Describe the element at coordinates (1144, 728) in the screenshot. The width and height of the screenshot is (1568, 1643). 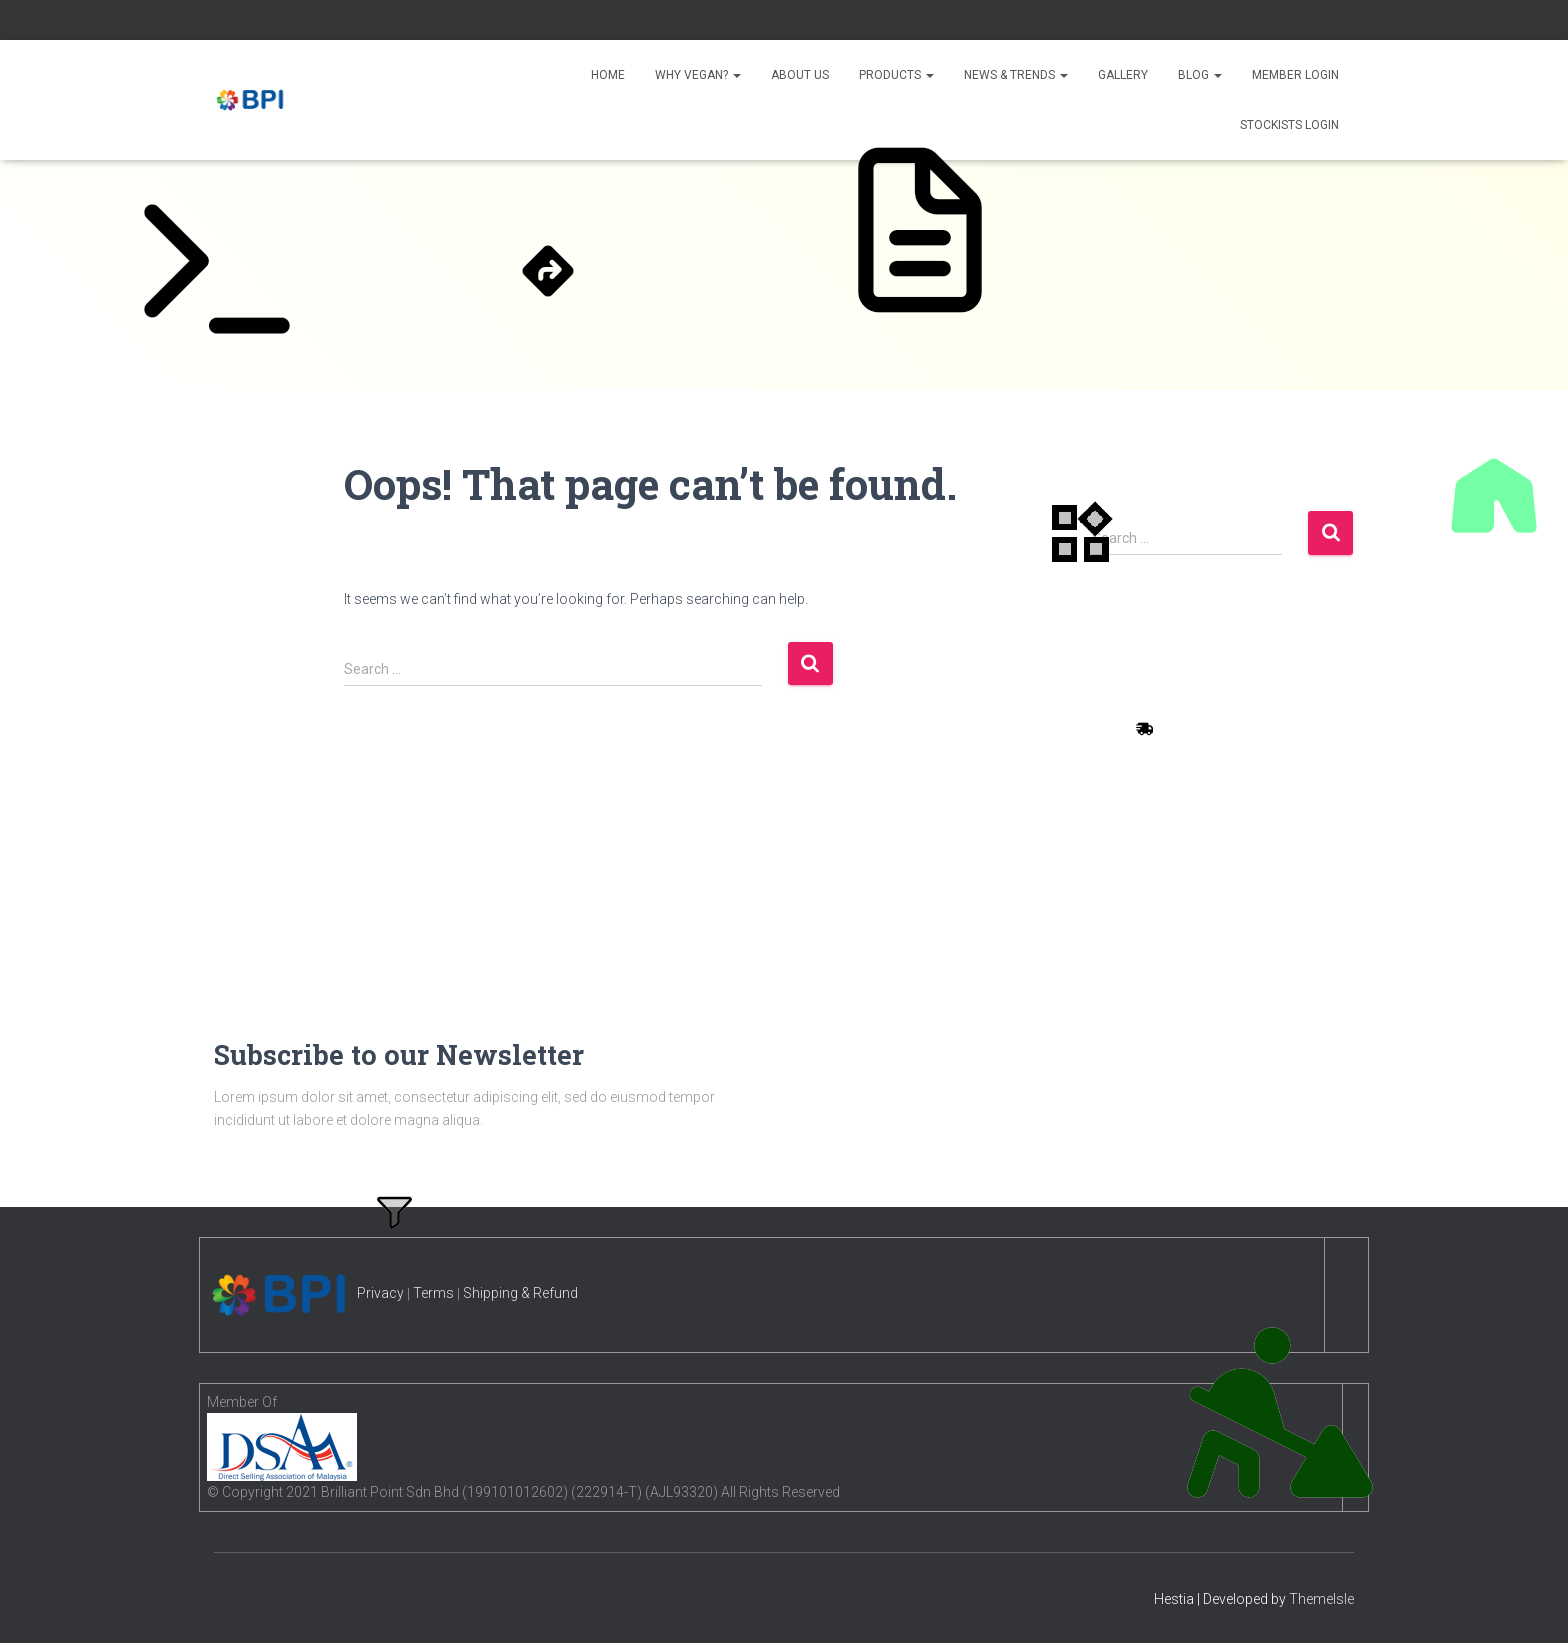
I see `indicates express or expedited shipping` at that location.